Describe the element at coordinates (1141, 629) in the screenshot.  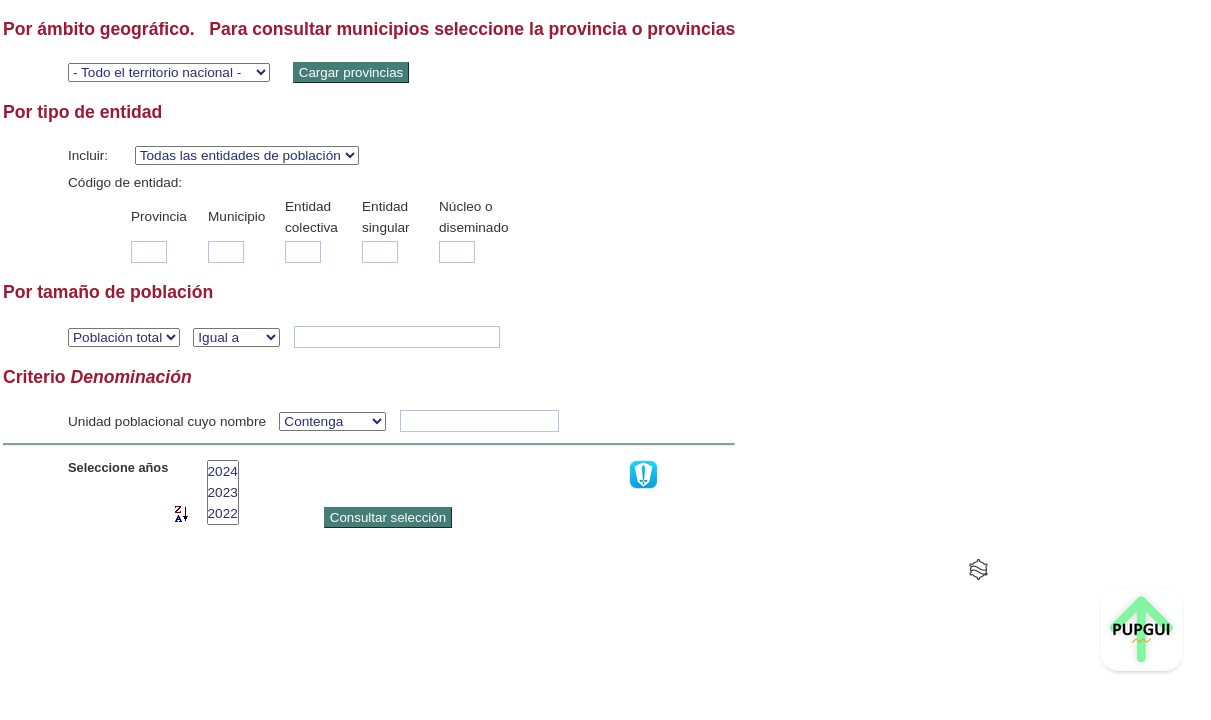
I see `launch ProtonUp-Qt to manage Proton and Wine compatibility tools` at that location.